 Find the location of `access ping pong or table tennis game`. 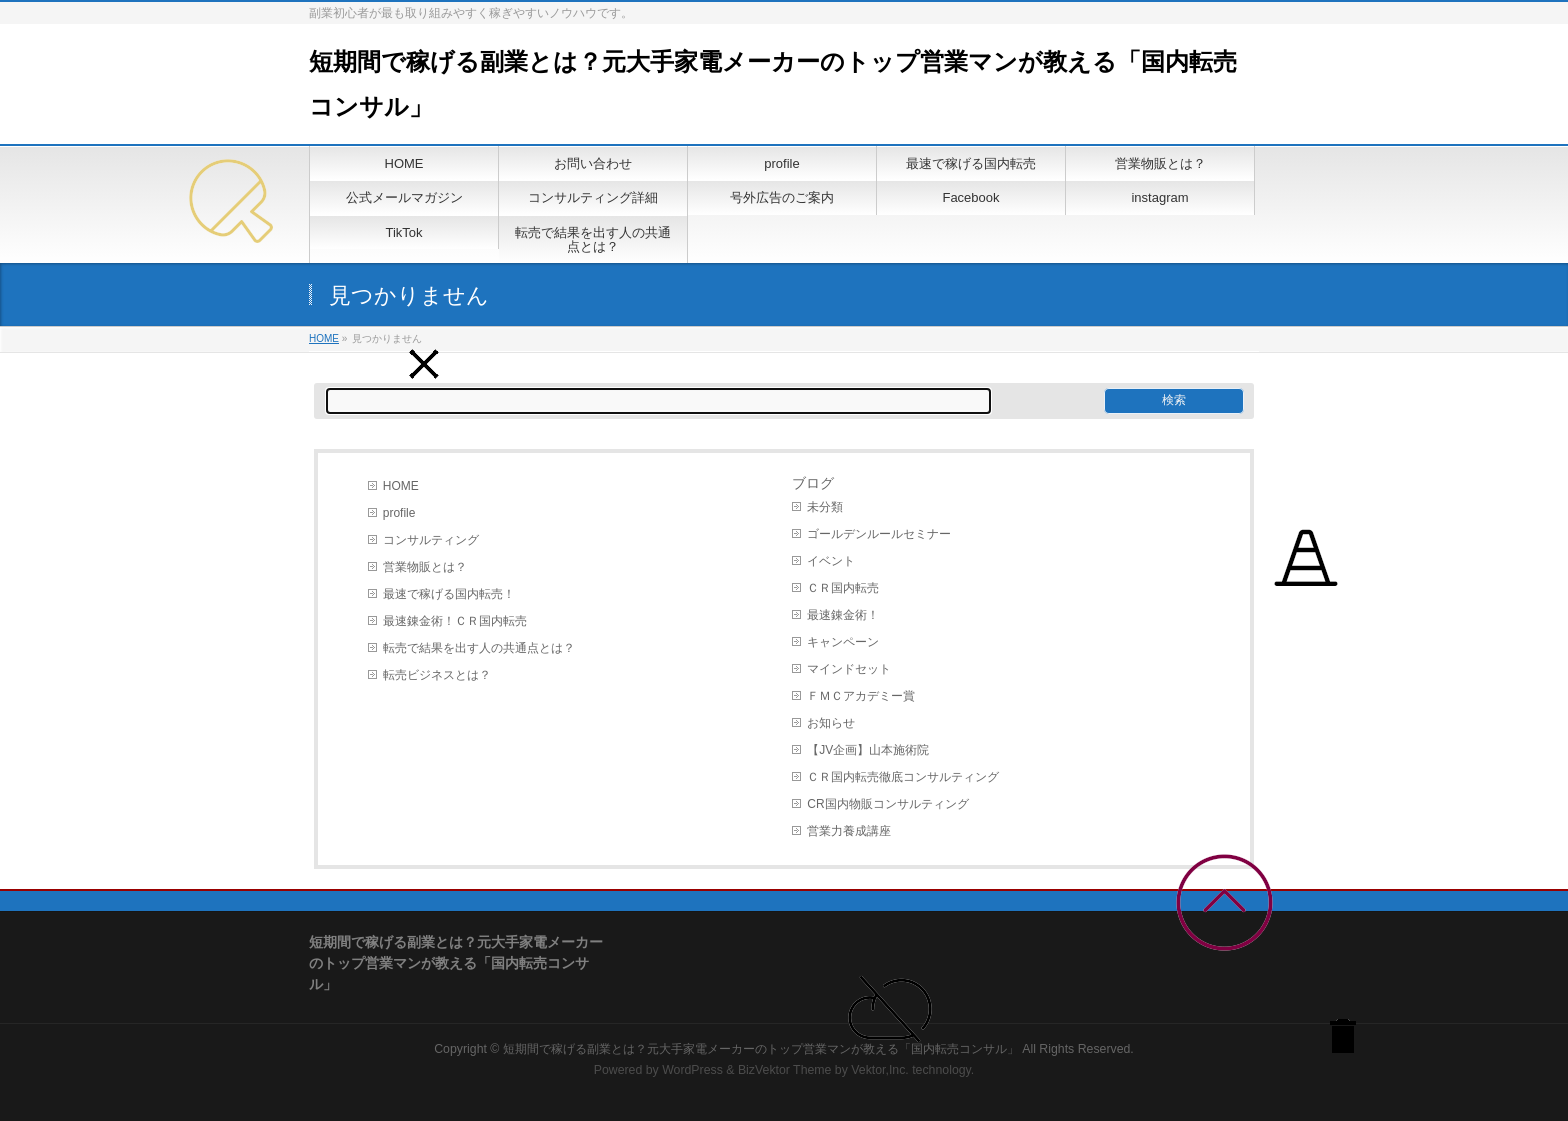

access ping pong or table tennis game is located at coordinates (229, 199).